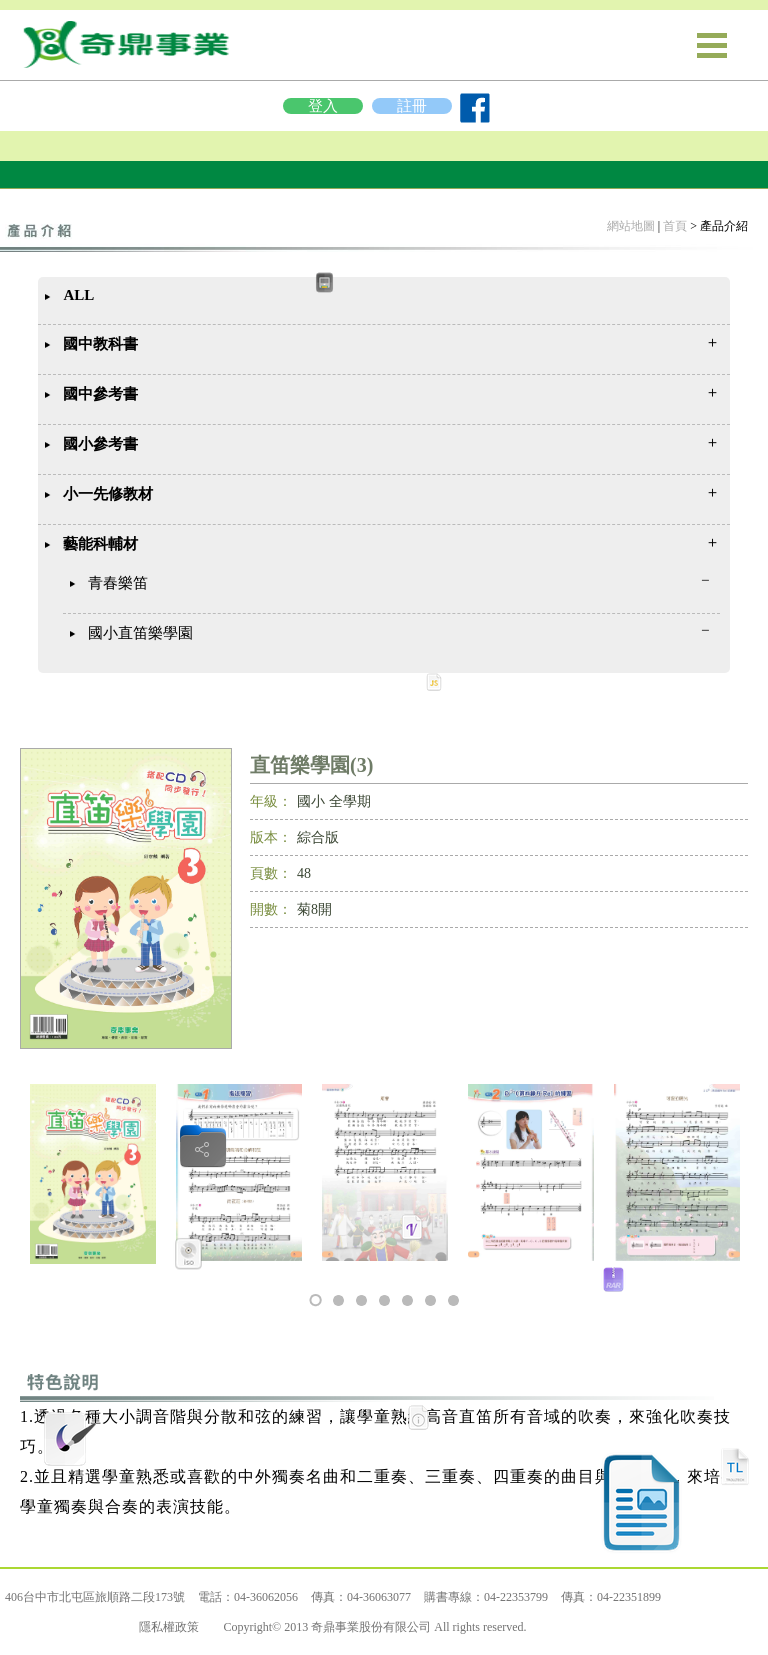 Image resolution: width=768 pixels, height=1655 pixels. Describe the element at coordinates (613, 1279) in the screenshot. I see `a compressed RAR archive file` at that location.